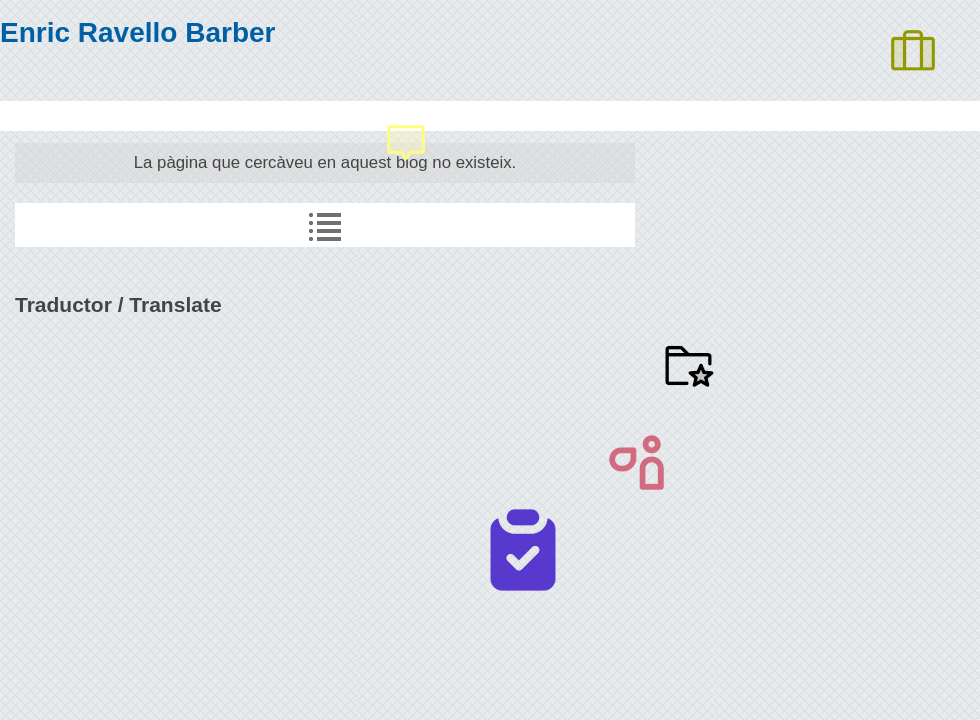  I want to click on access travel or trip planning features, so click(913, 52).